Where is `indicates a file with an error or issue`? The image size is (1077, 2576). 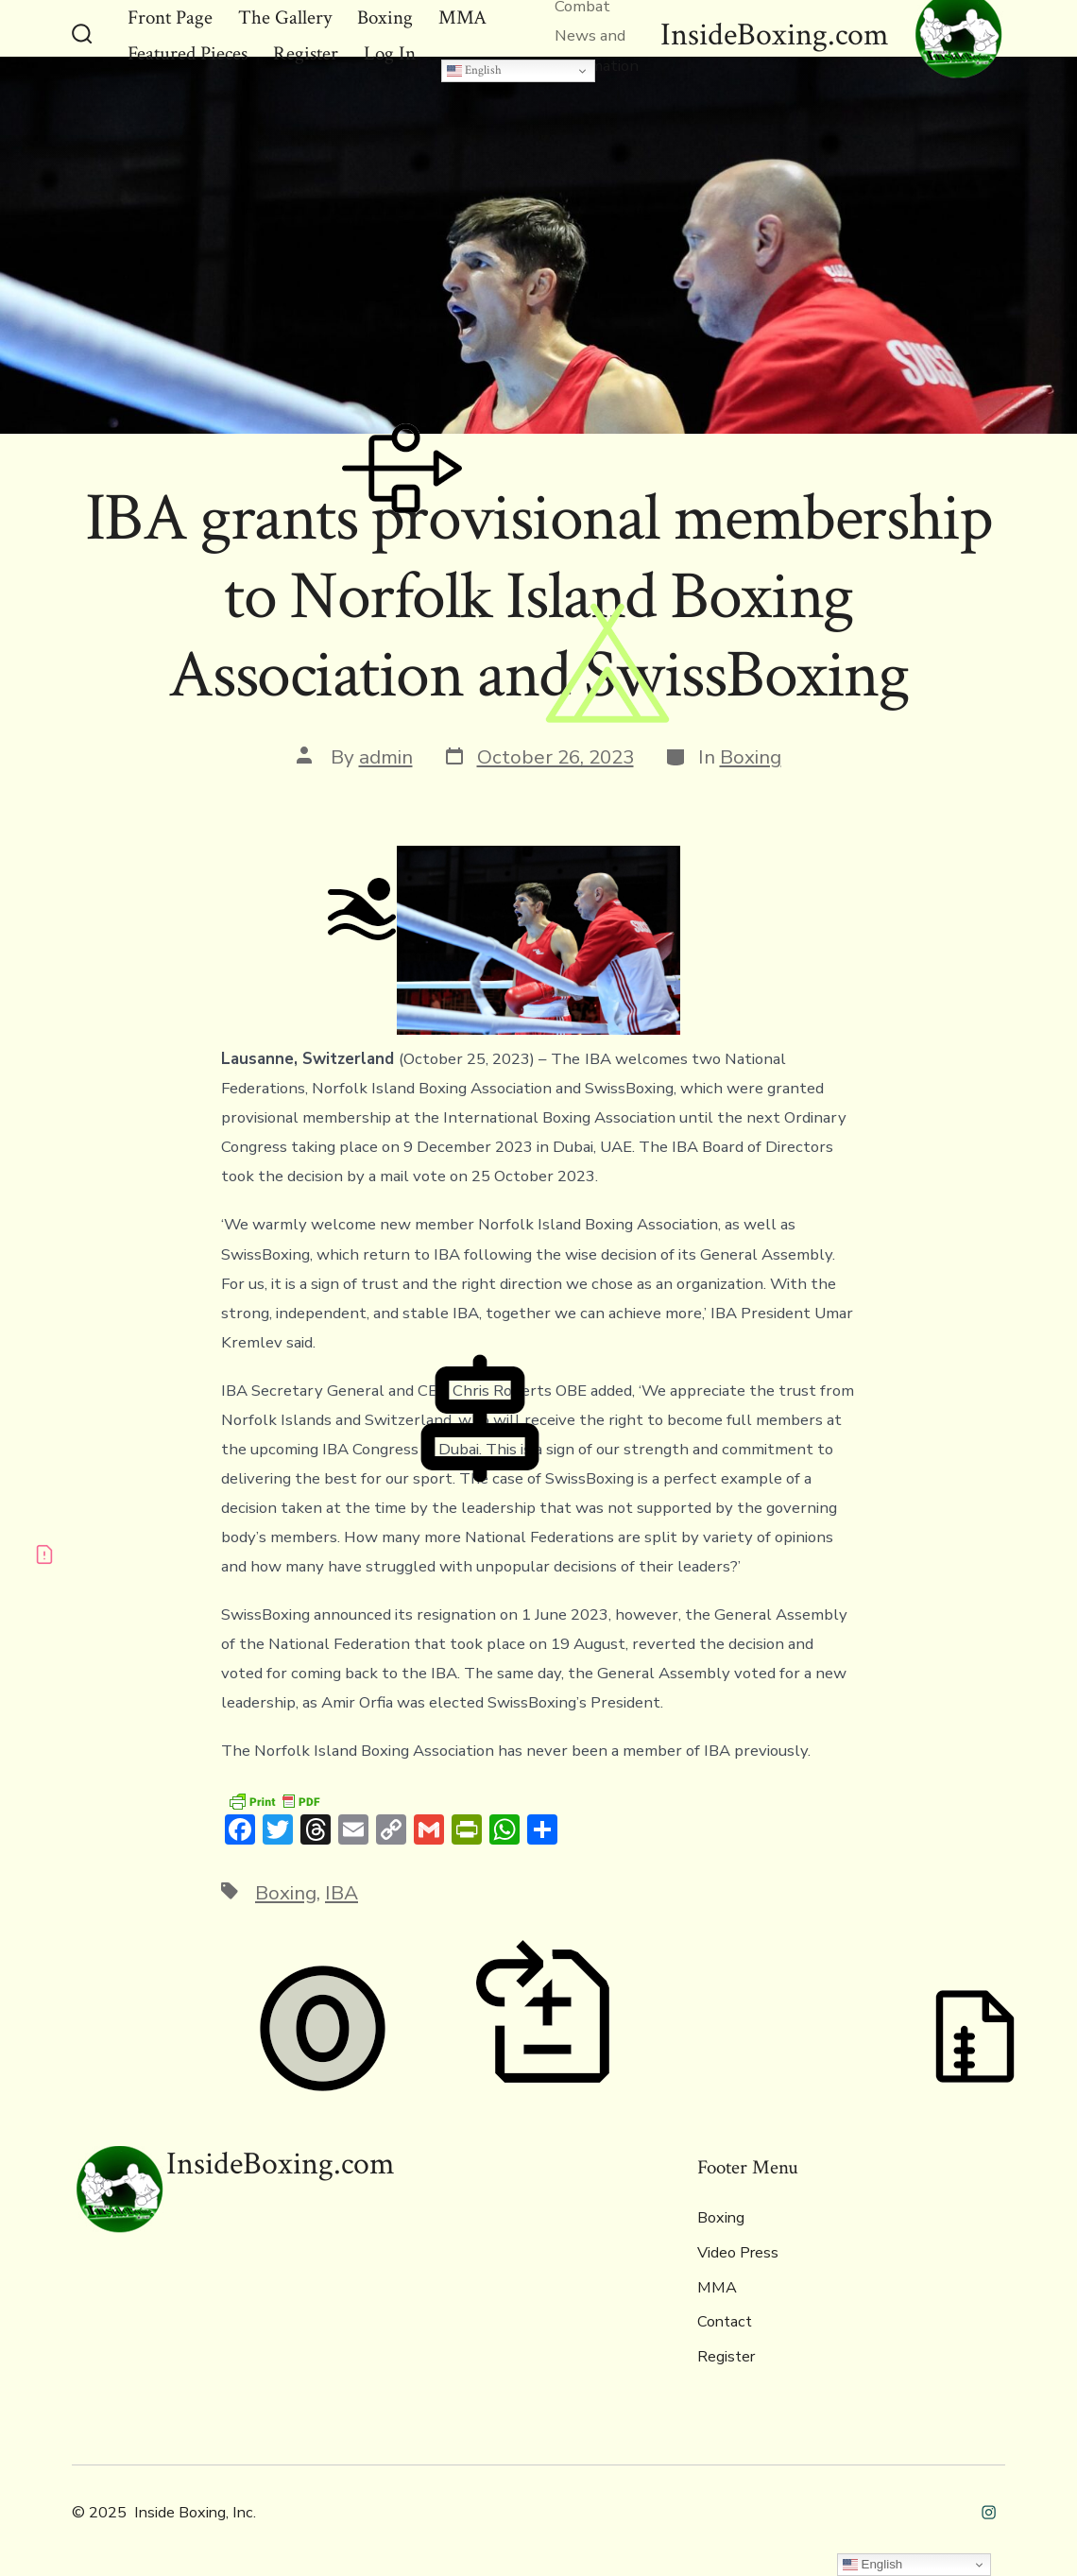
indicates a file with an error or issue is located at coordinates (44, 1554).